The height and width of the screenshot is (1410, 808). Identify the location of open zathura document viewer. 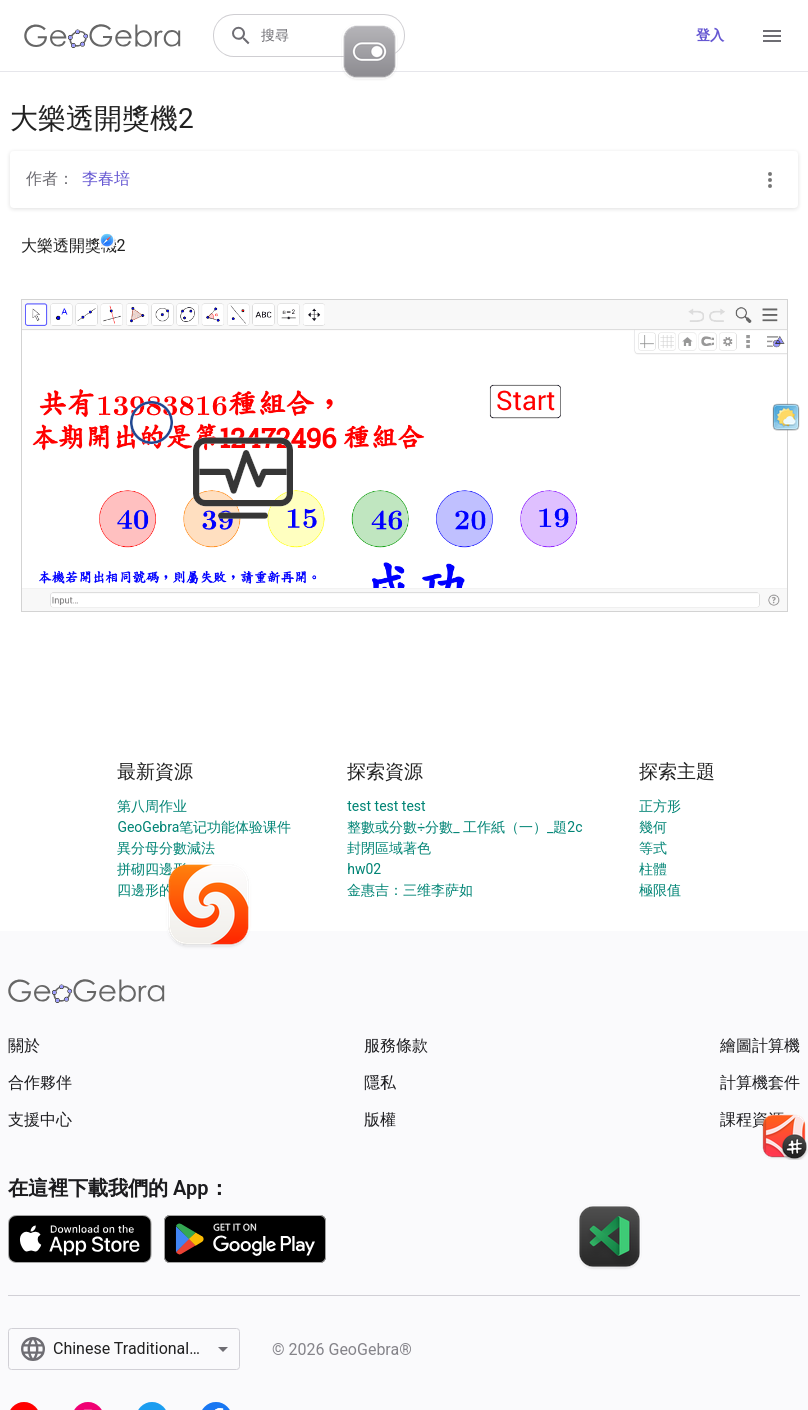
(784, 1136).